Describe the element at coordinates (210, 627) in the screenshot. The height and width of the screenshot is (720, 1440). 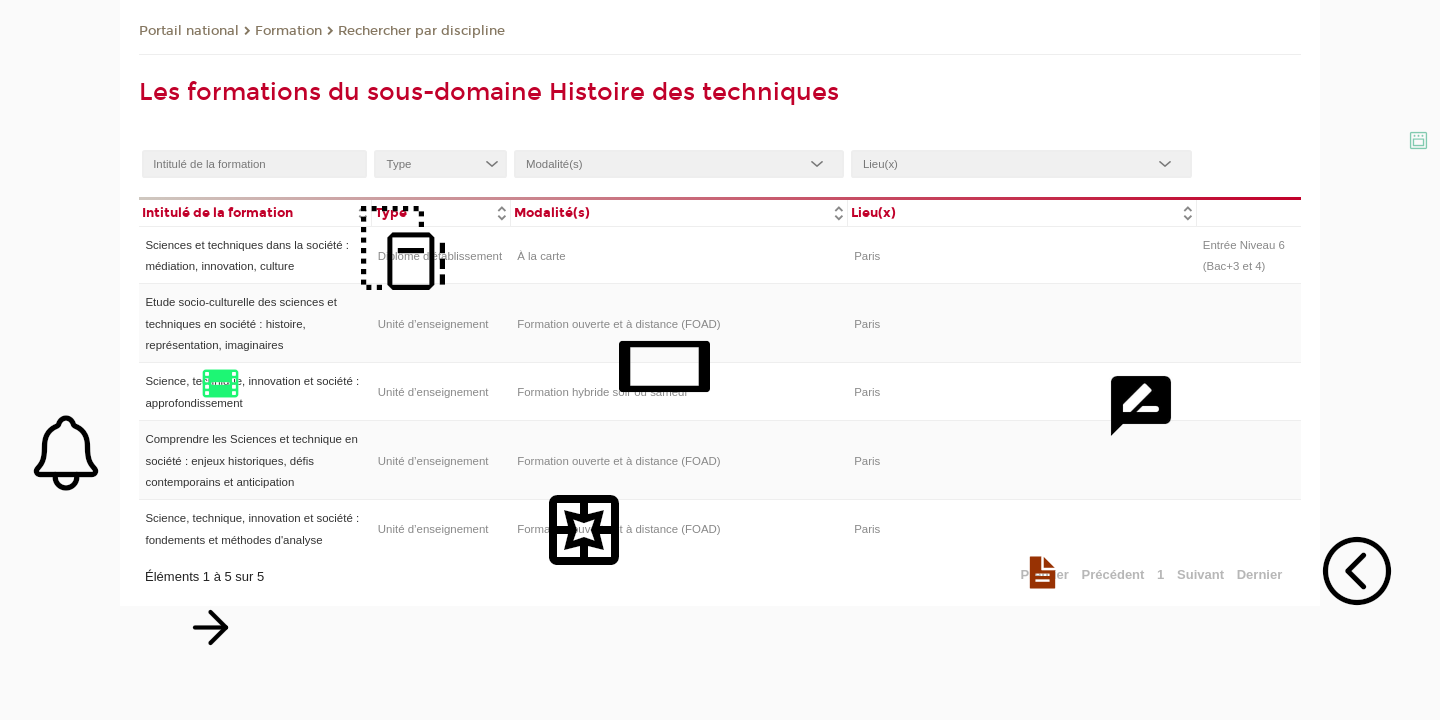
I see `navigate to the next item or page` at that location.